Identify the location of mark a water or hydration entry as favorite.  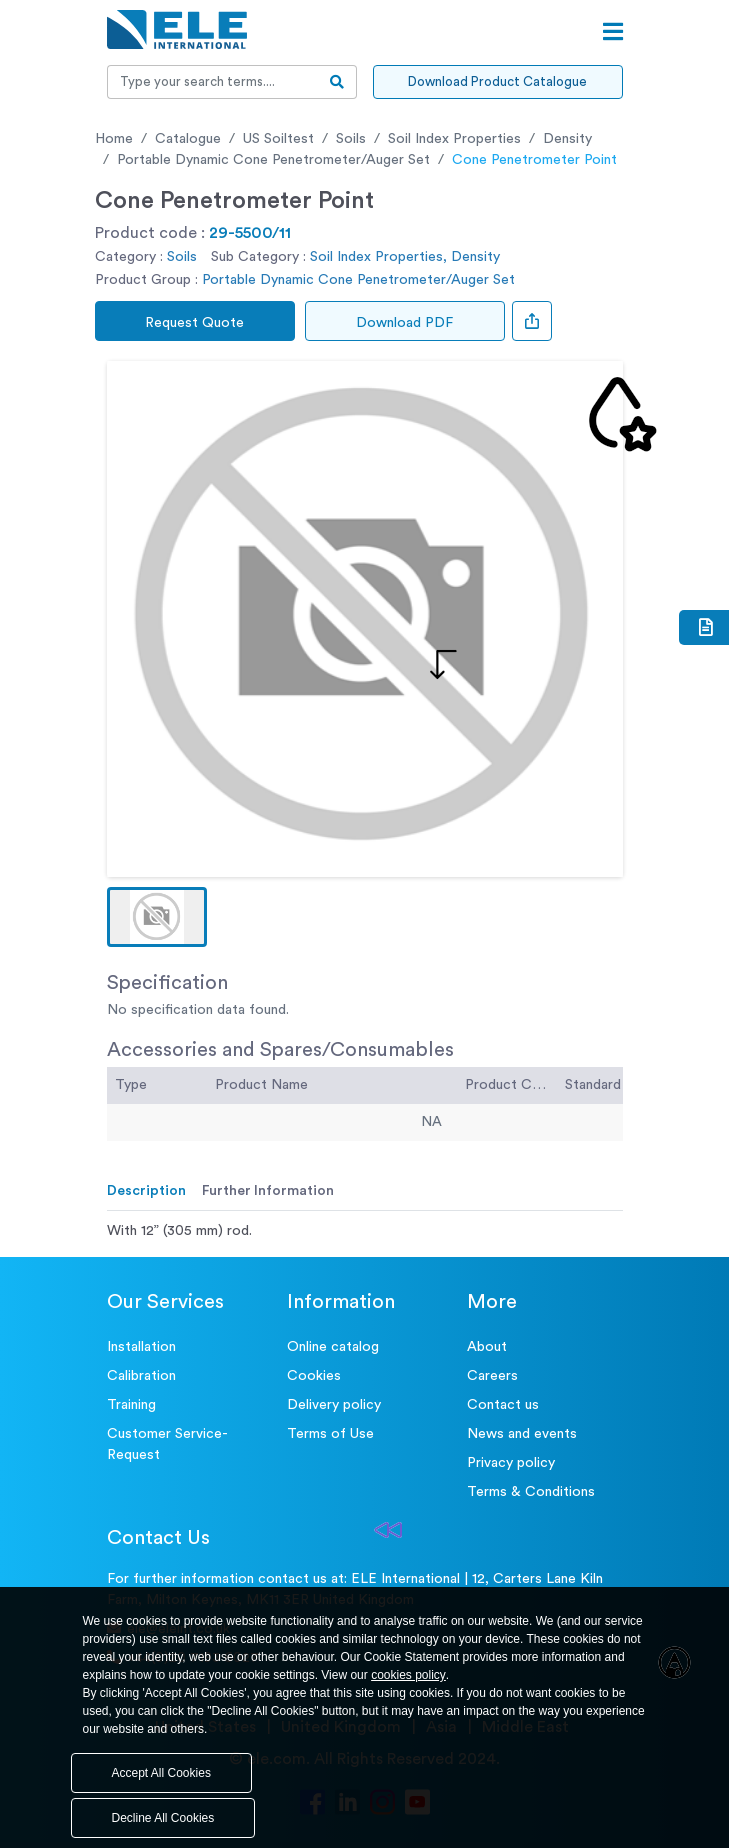
(617, 412).